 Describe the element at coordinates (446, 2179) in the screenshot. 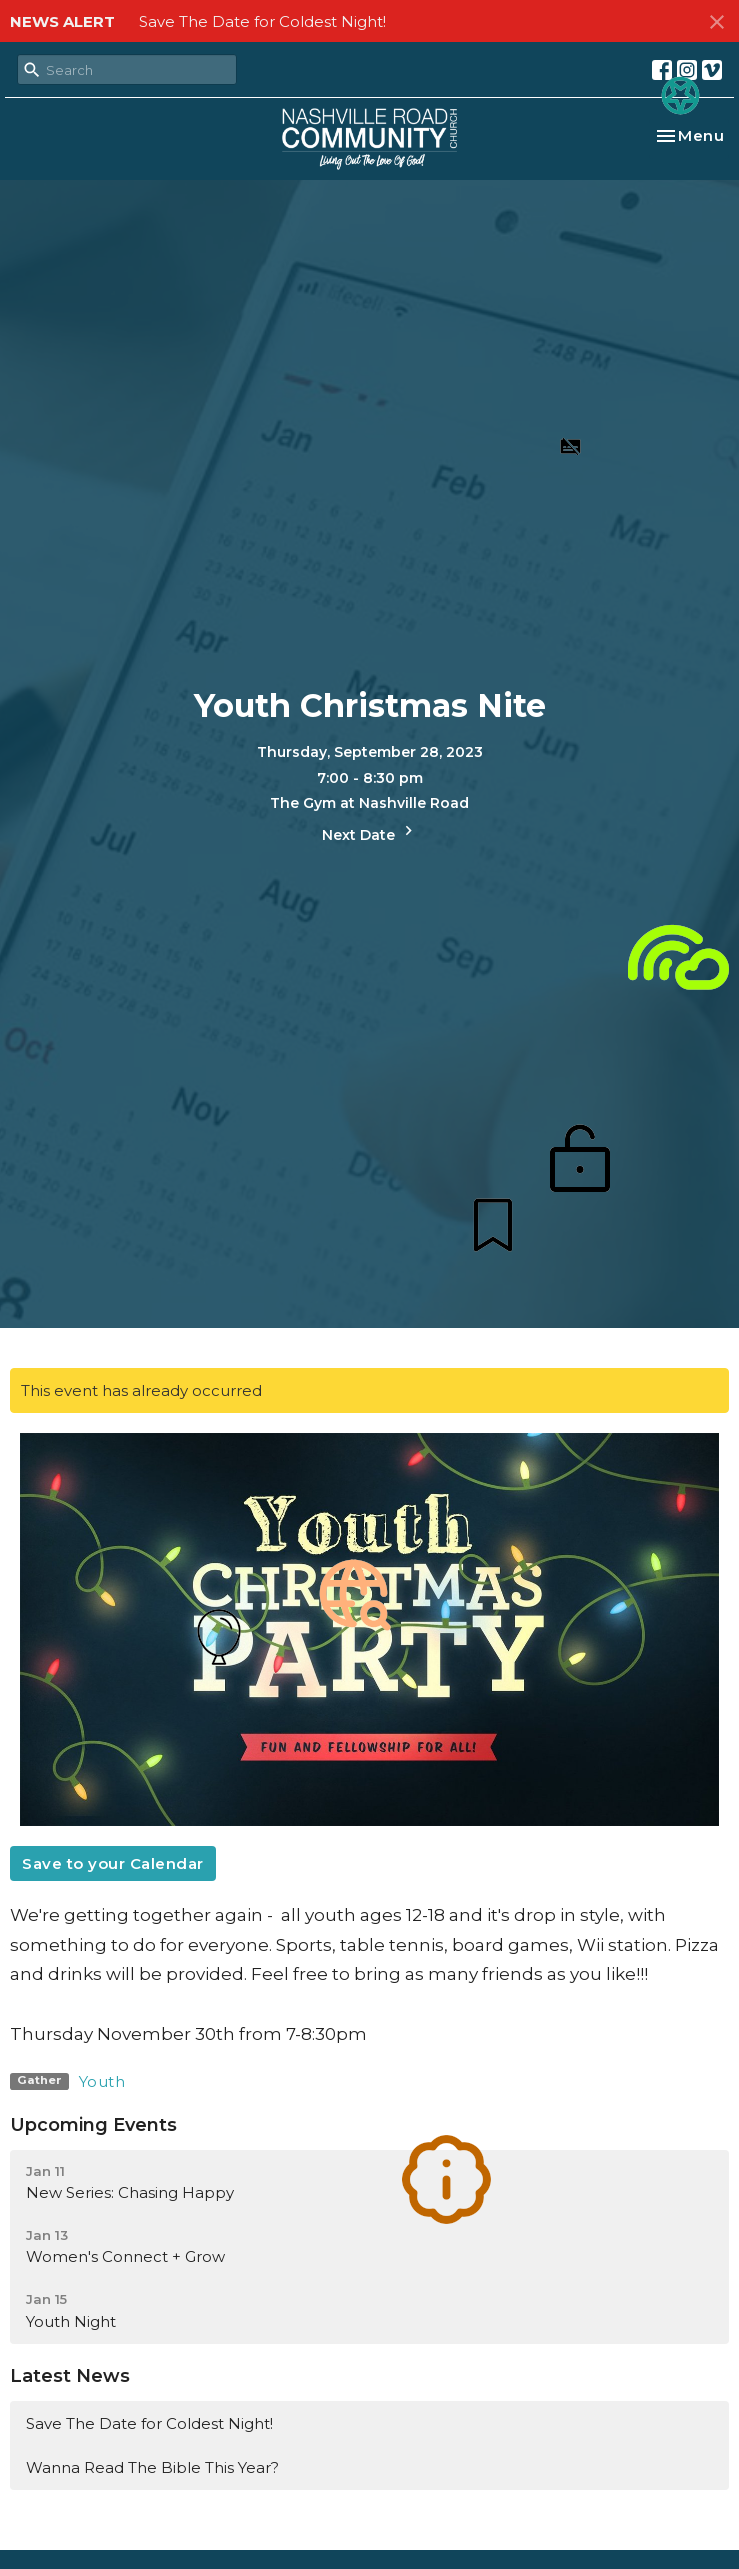

I see `view information or details` at that location.